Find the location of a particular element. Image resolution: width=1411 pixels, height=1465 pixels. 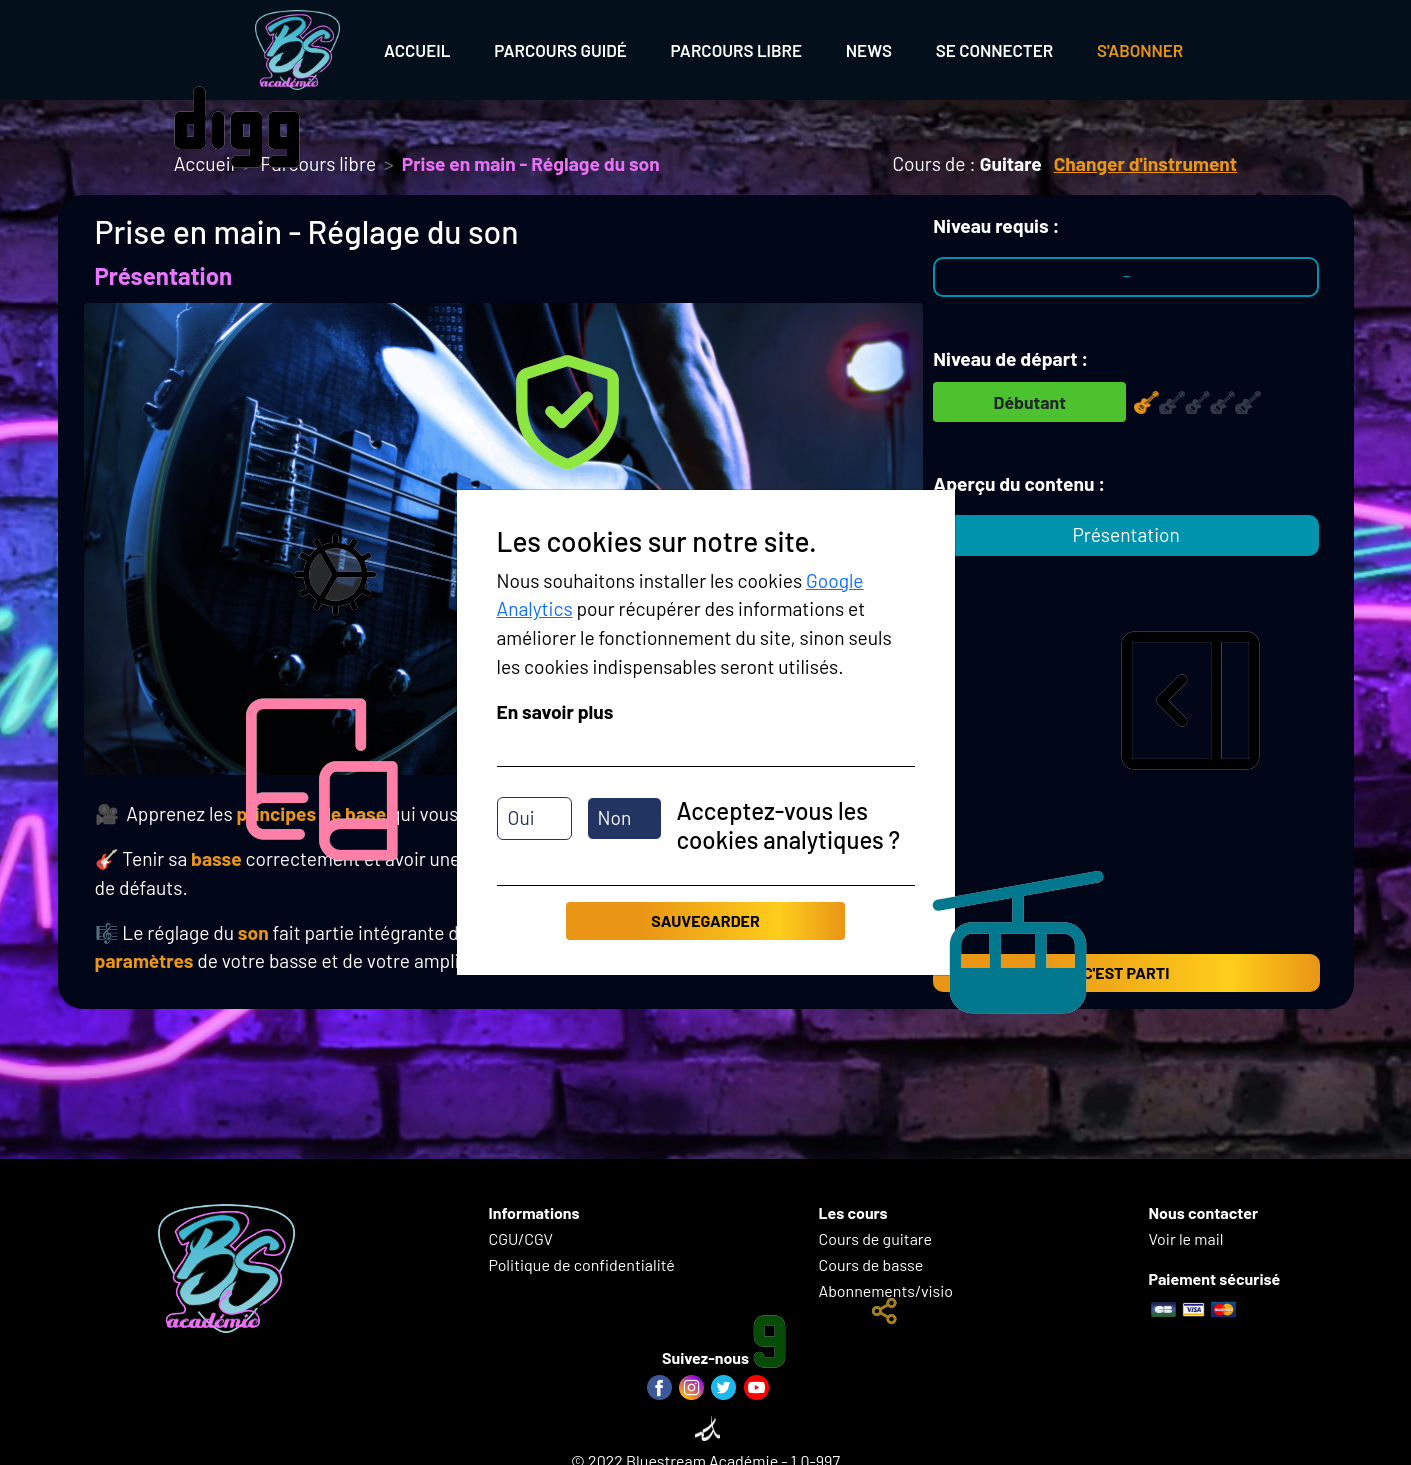

share content to other apps or platforms is located at coordinates (885, 1311).